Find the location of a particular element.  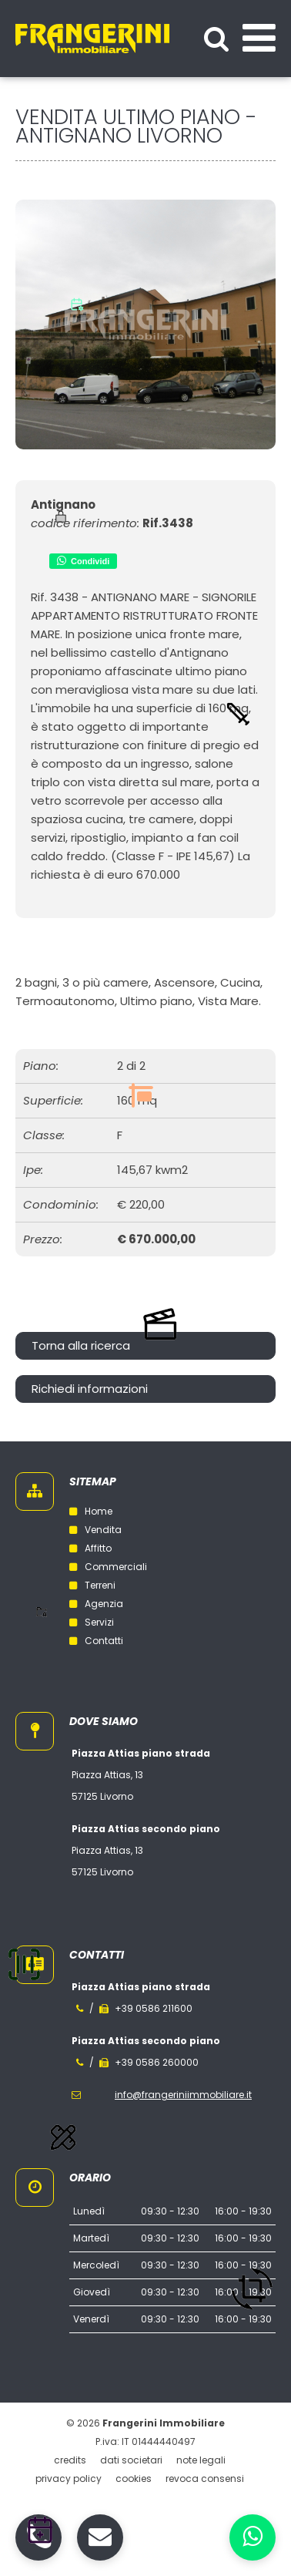

a signpost or location marker is located at coordinates (141, 1095).